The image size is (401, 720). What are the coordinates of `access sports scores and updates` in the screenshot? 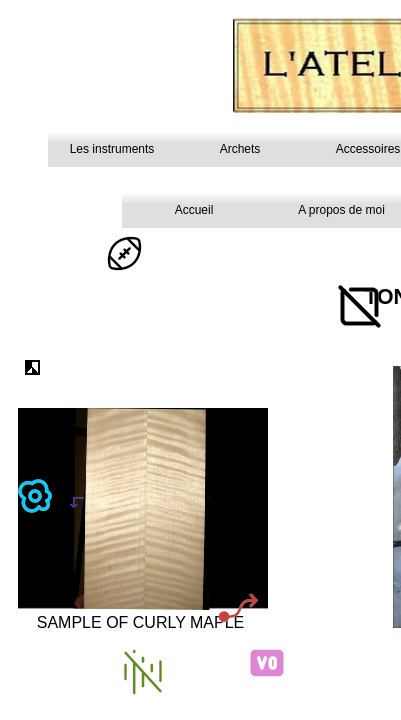 It's located at (124, 253).